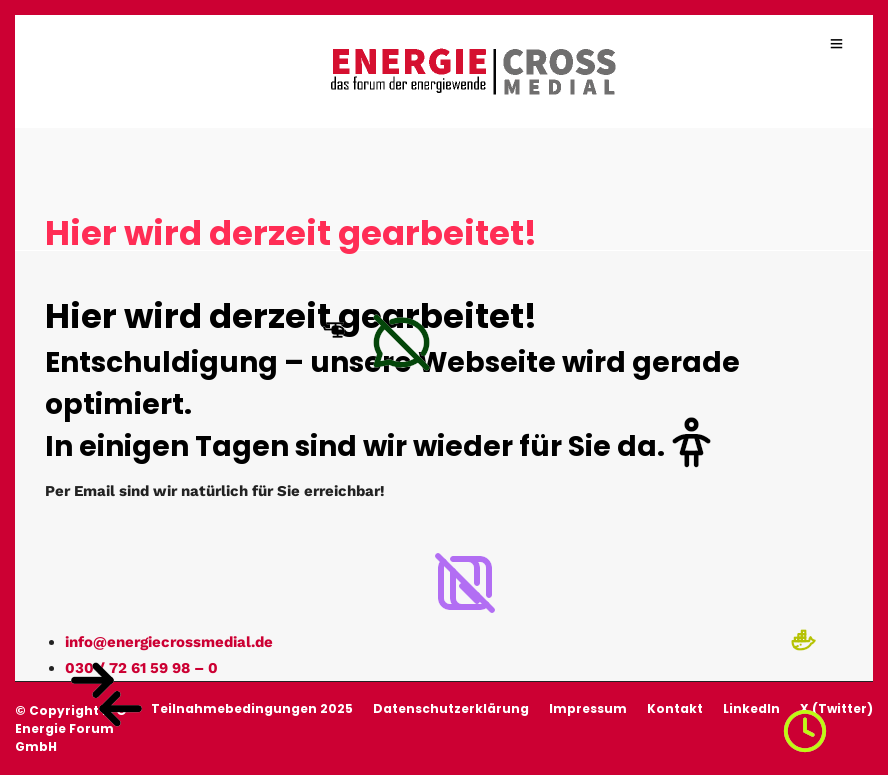  I want to click on docker container management, so click(803, 640).